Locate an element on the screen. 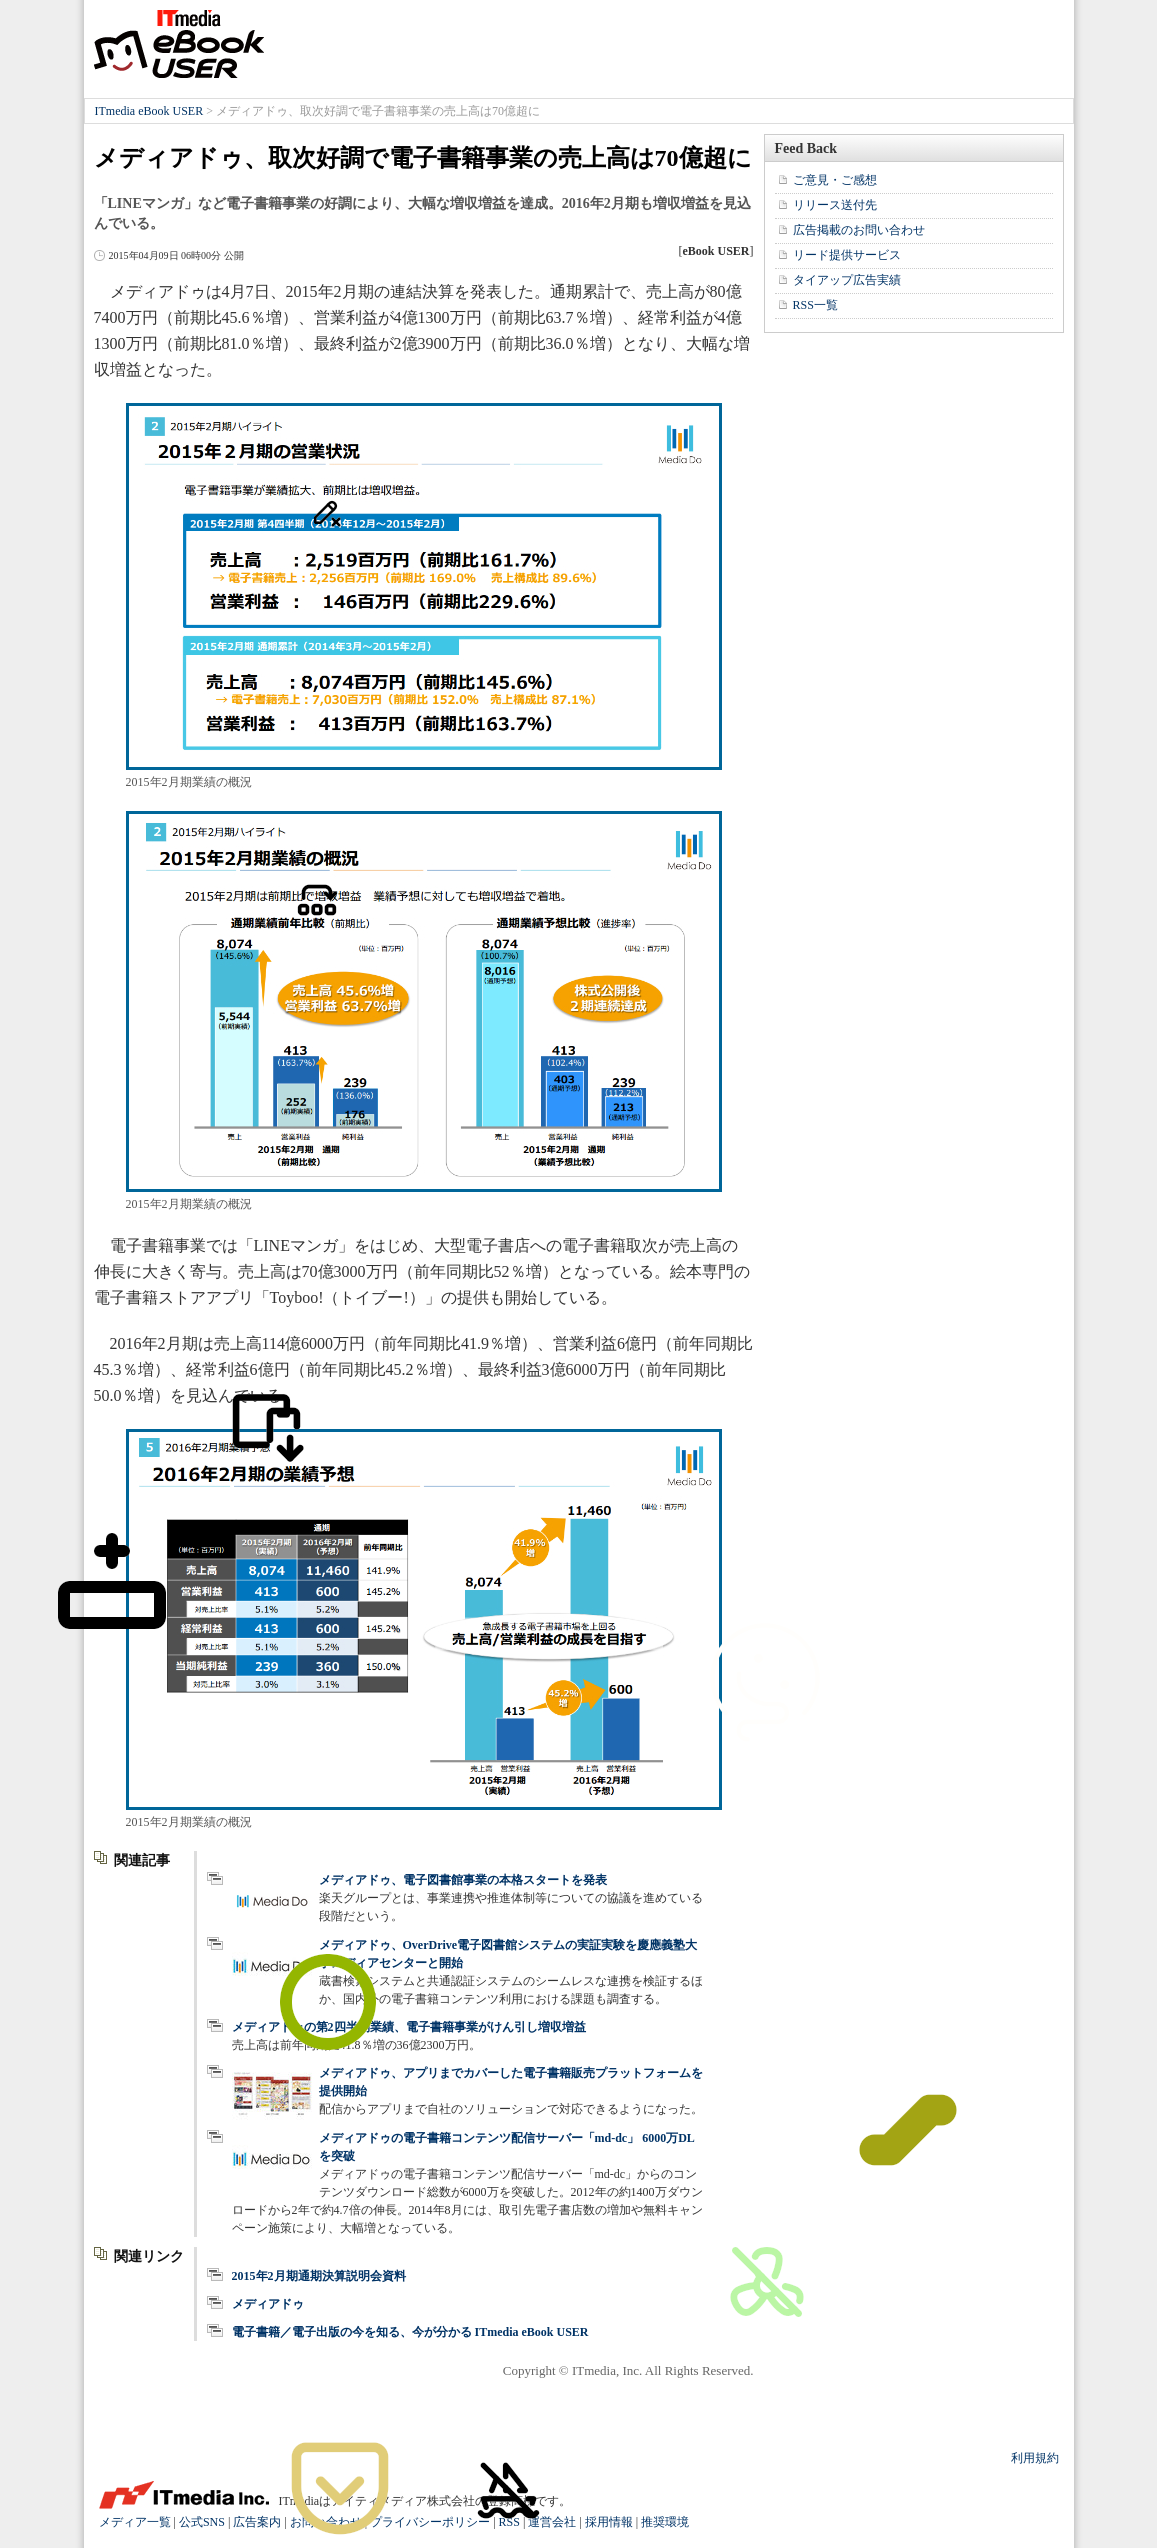 This screenshot has width=1157, height=2548. save to pocket is located at coordinates (340, 2486).